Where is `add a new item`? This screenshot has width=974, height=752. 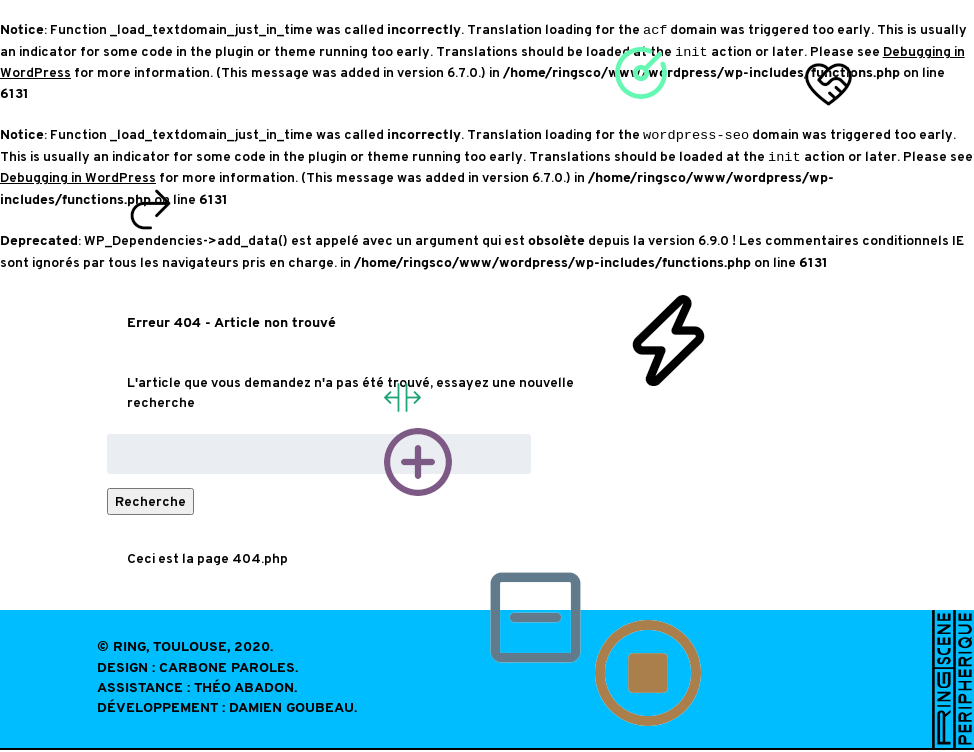
add a new item is located at coordinates (418, 462).